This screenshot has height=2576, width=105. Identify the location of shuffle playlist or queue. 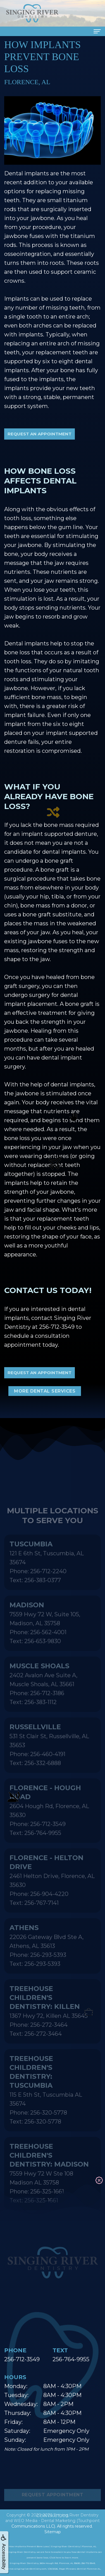
(53, 812).